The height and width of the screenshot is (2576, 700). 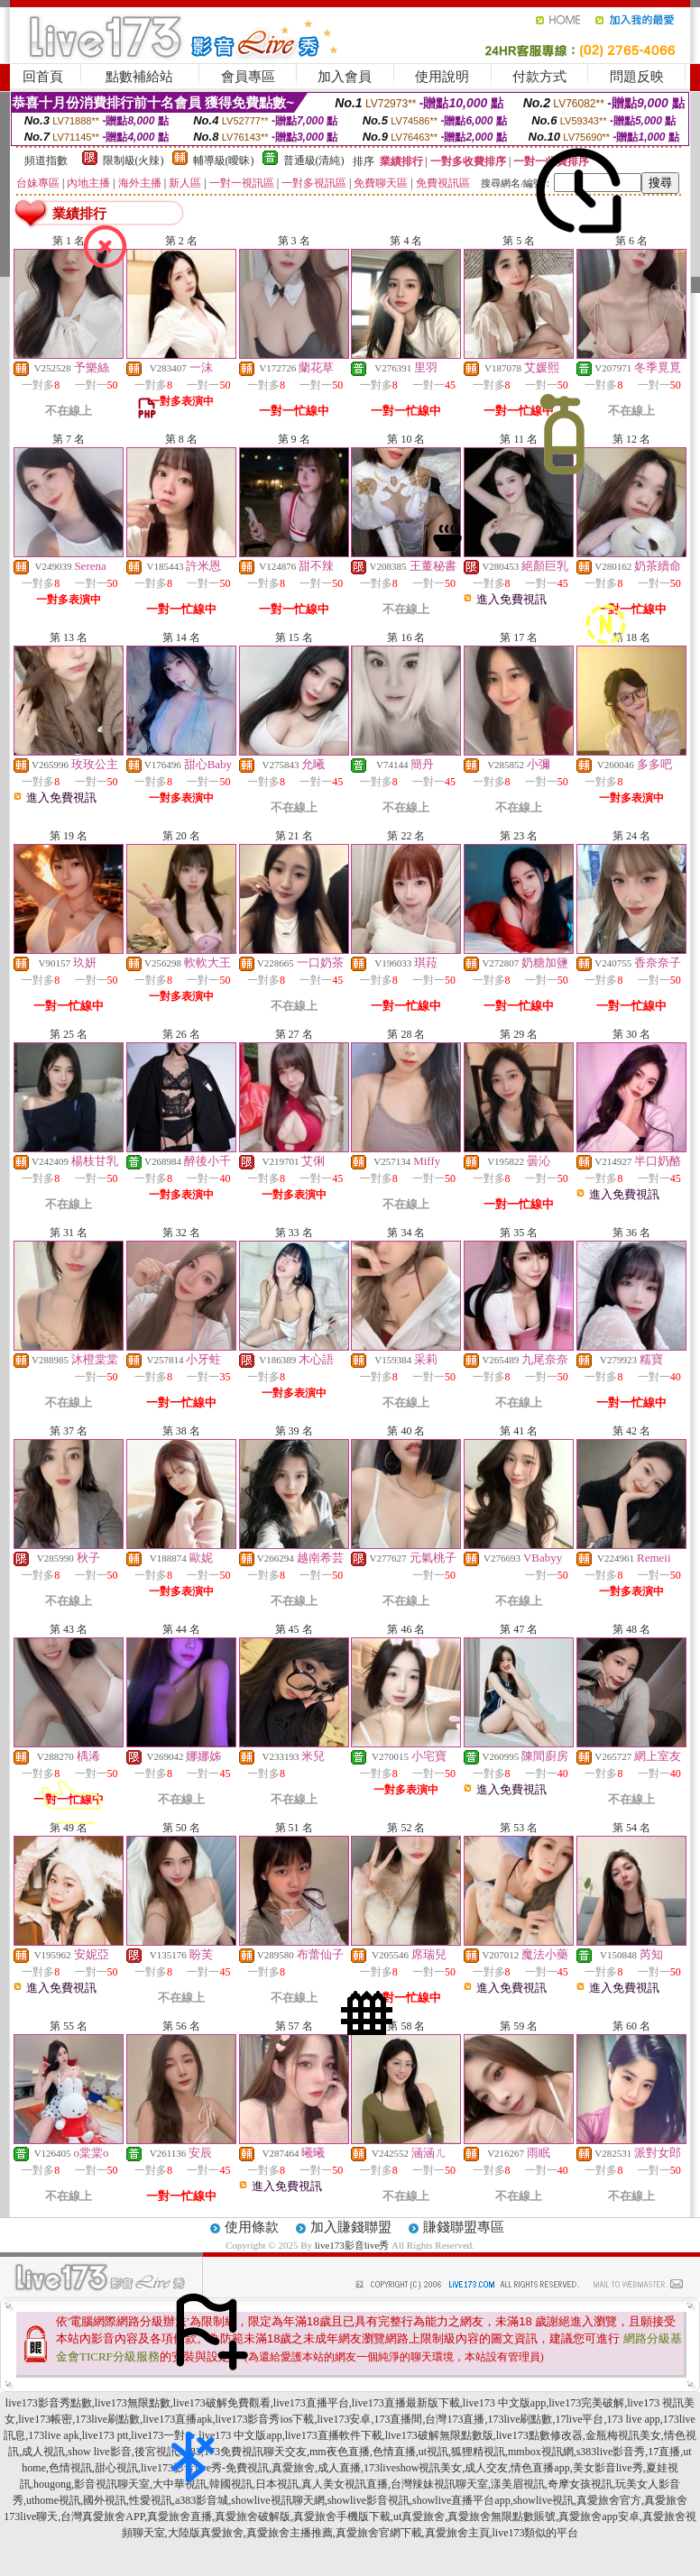 What do you see at coordinates (578, 190) in the screenshot?
I see `track days until an event or deadline` at bounding box center [578, 190].